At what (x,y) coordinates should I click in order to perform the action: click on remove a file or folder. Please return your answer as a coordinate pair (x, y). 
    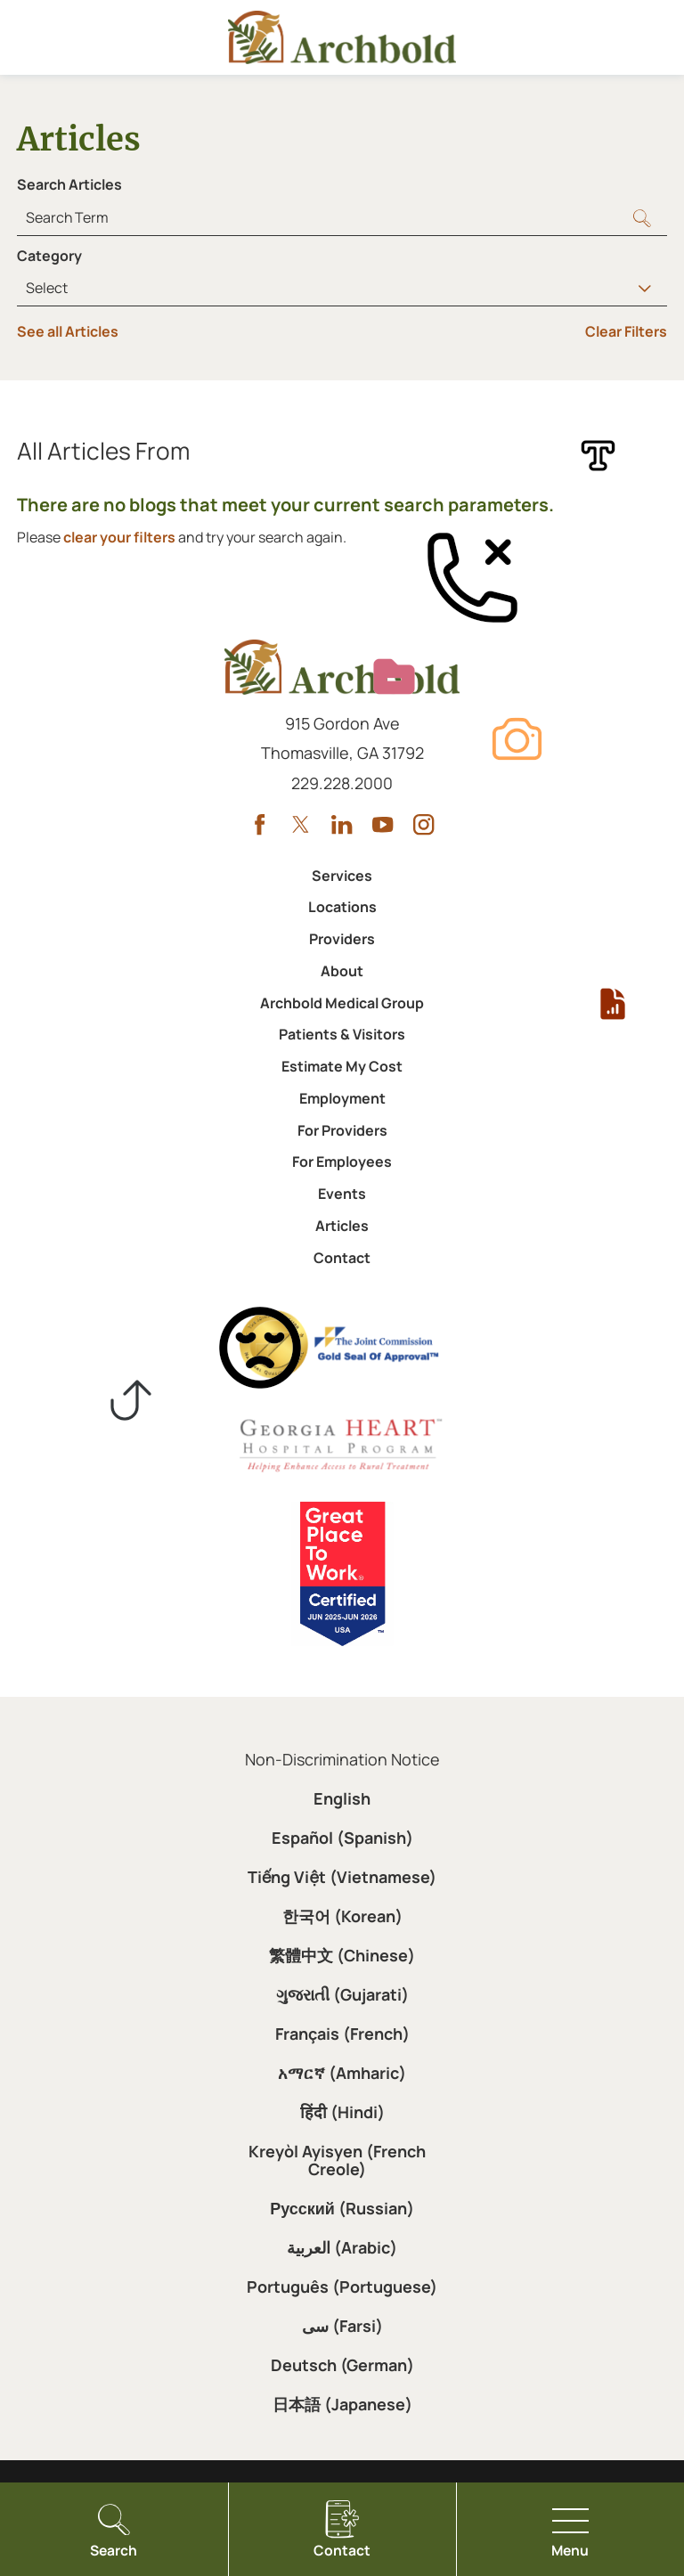
    Looking at the image, I should click on (394, 676).